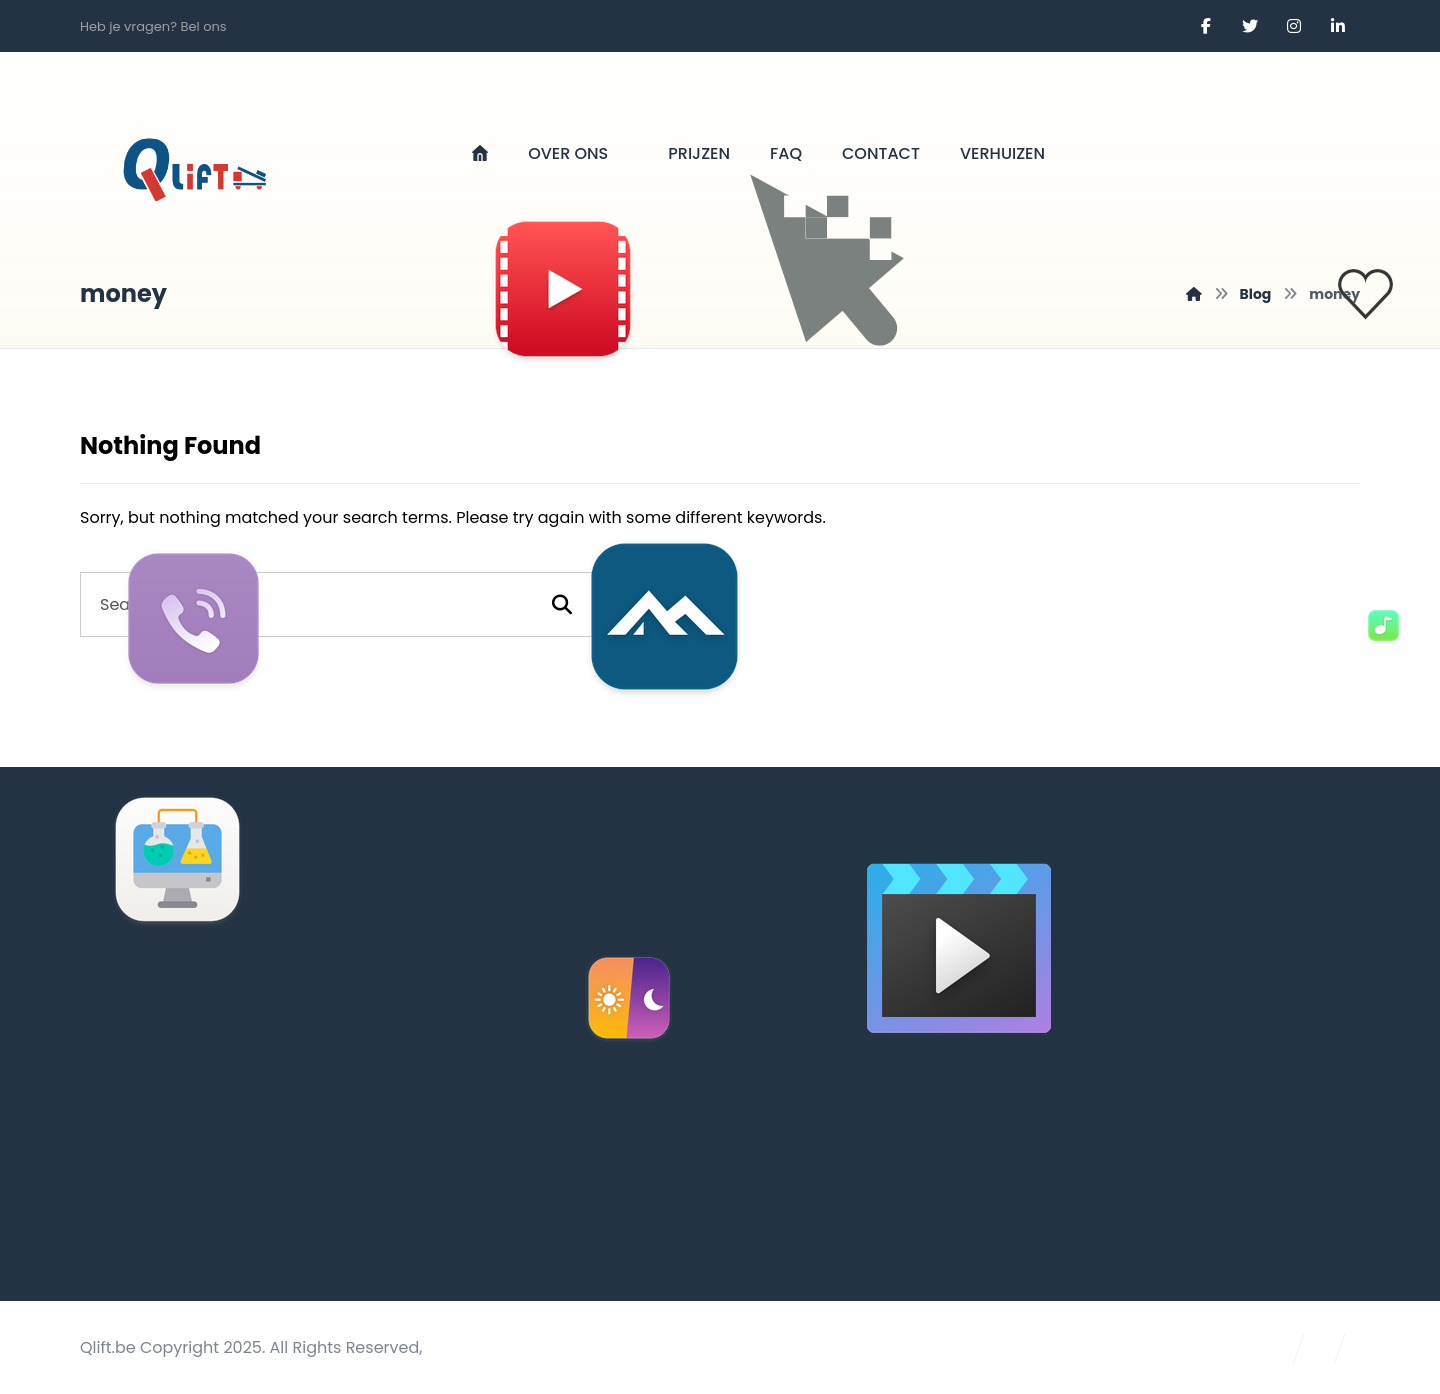  What do you see at coordinates (177, 859) in the screenshot?
I see `open formatlab application` at bounding box center [177, 859].